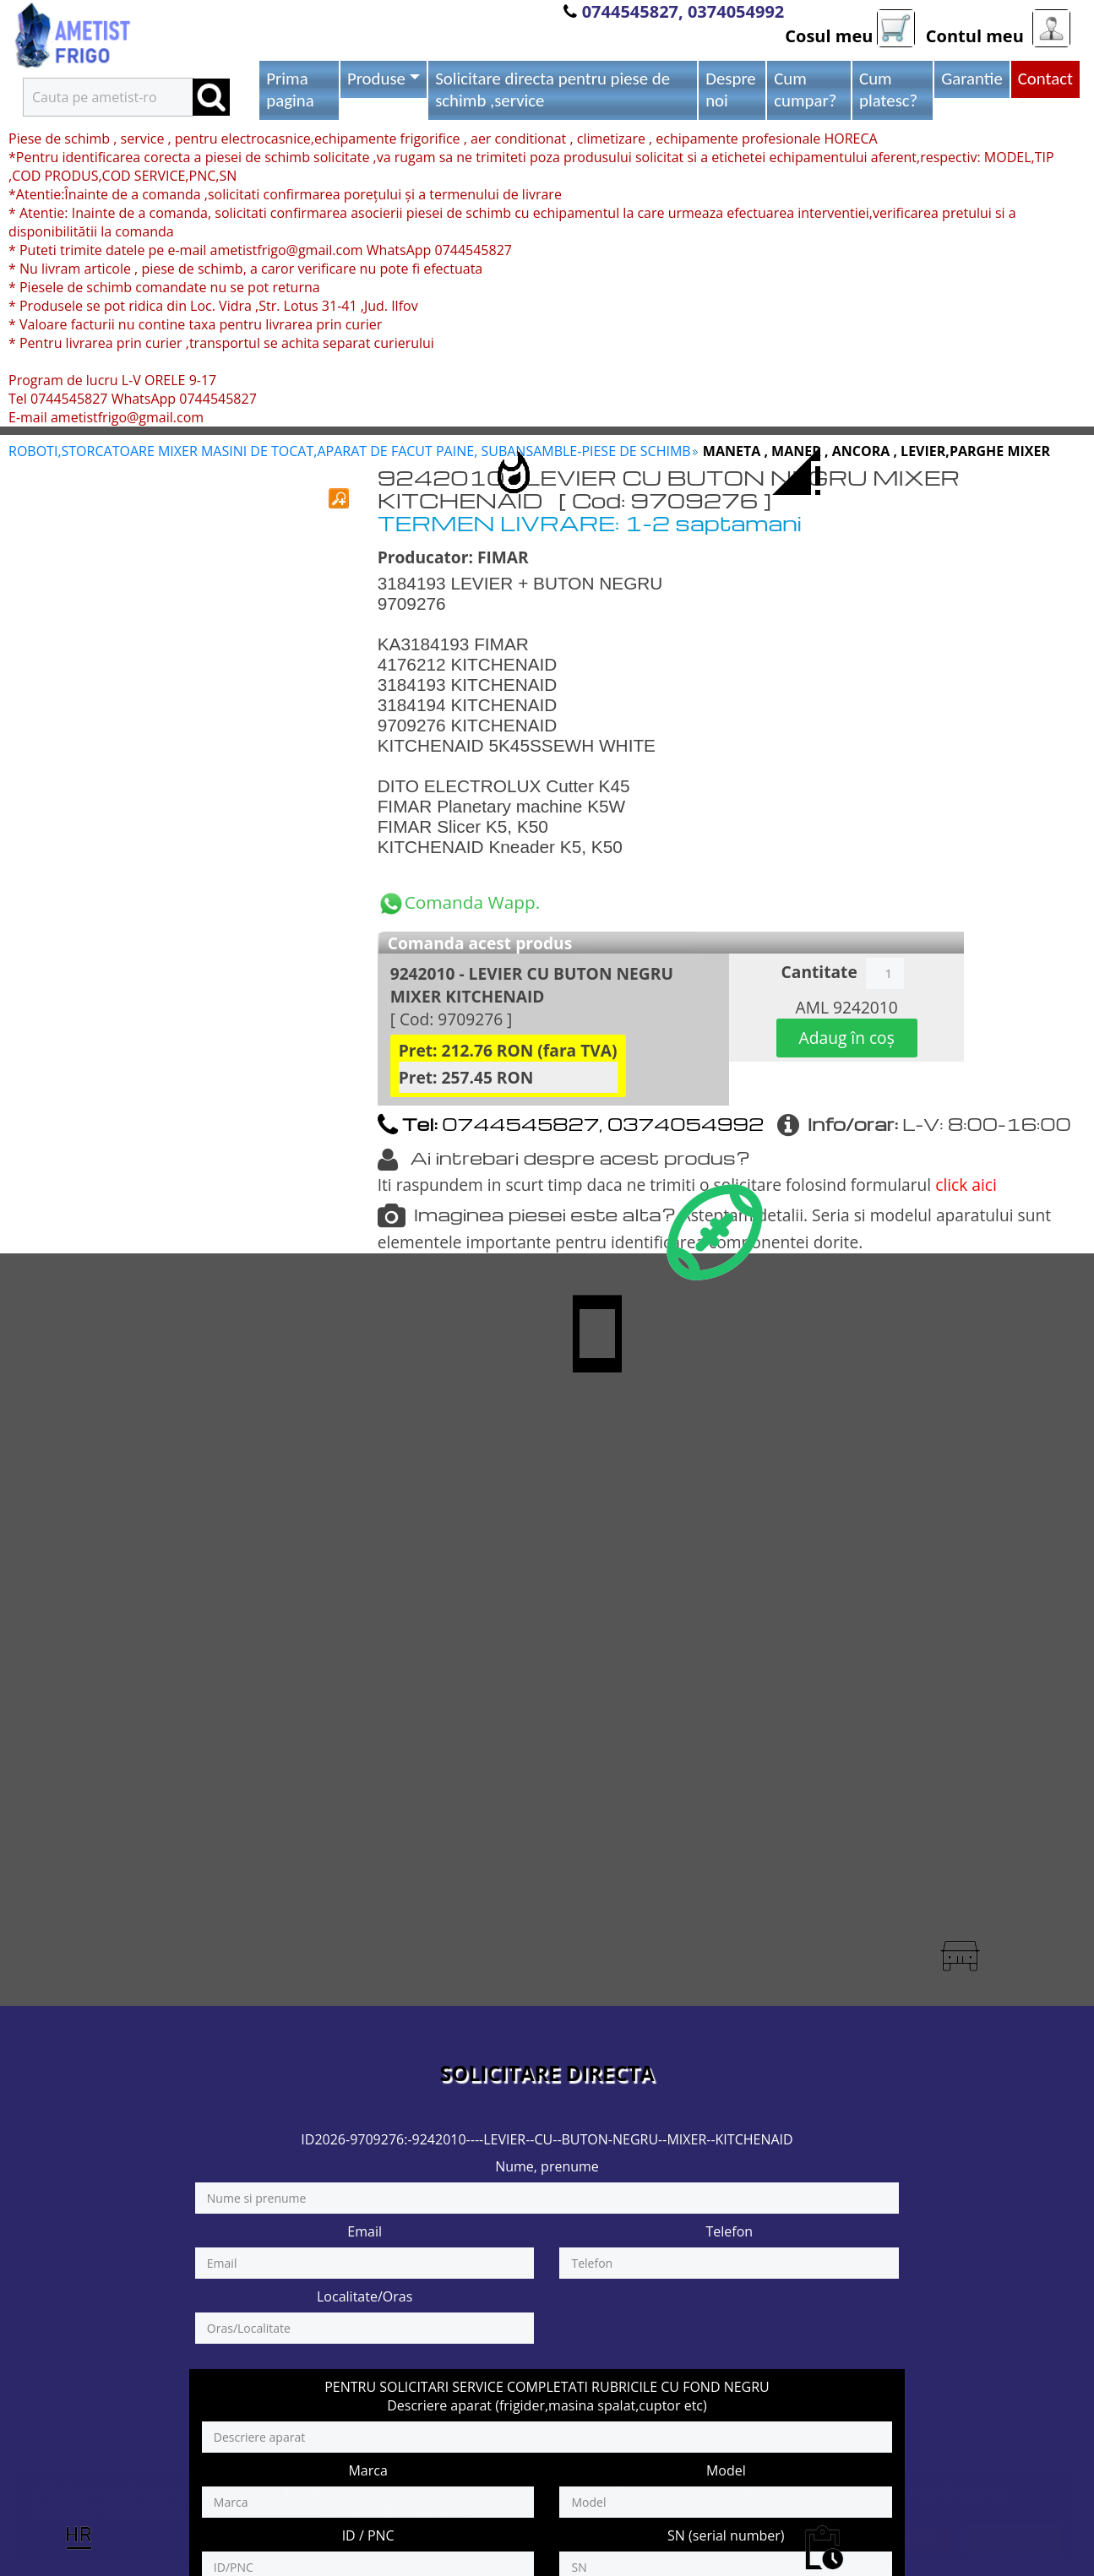 The image size is (1094, 2576). Describe the element at coordinates (822, 2548) in the screenshot. I see `view pending tasks or actions` at that location.